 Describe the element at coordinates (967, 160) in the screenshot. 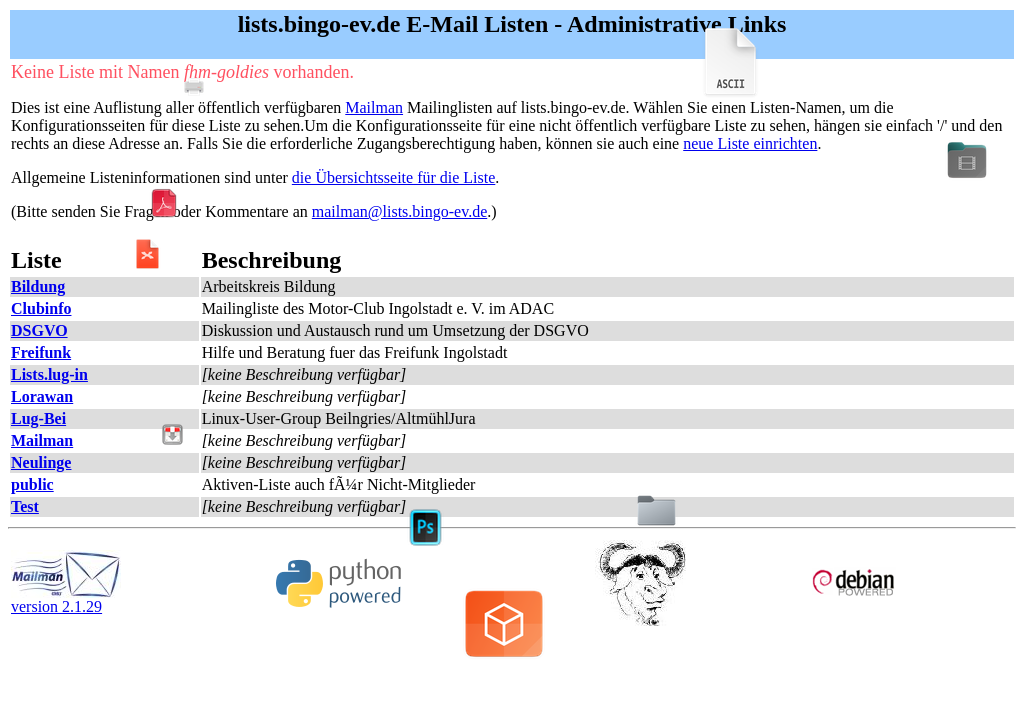

I see `open your videos folder` at that location.